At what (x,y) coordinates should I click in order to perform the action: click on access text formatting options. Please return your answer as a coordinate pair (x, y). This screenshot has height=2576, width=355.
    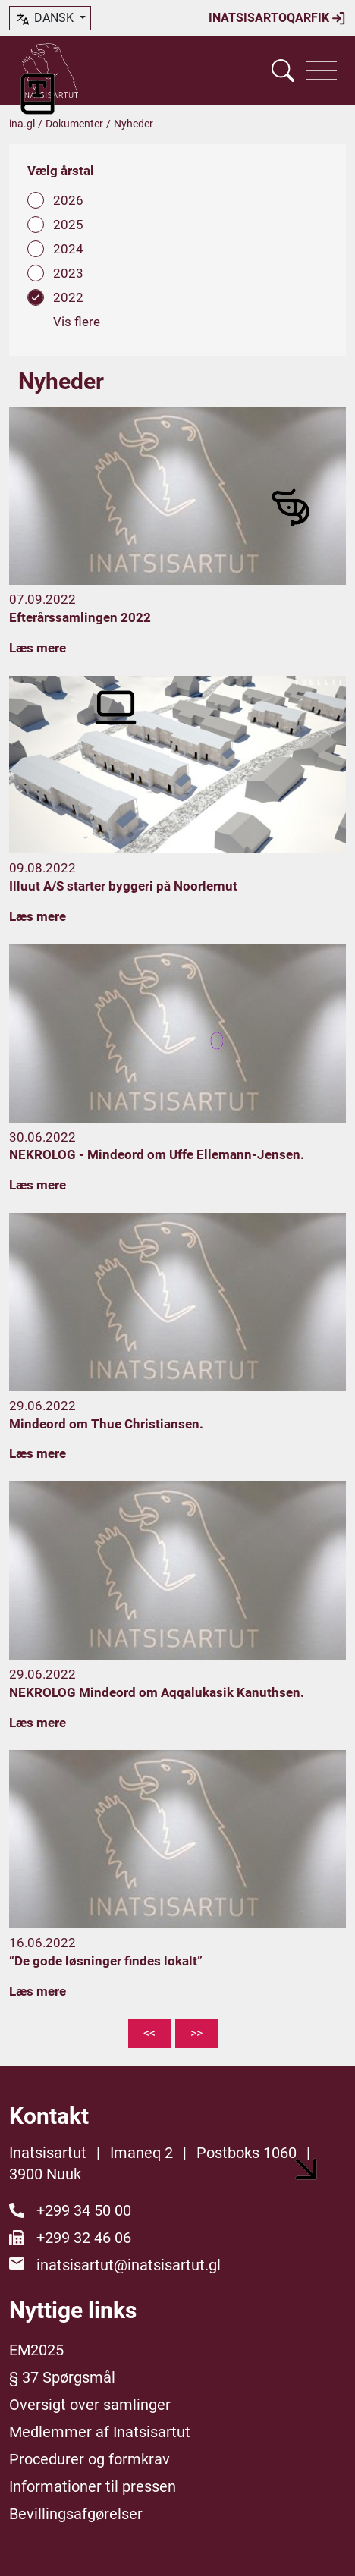
    Looking at the image, I should click on (37, 93).